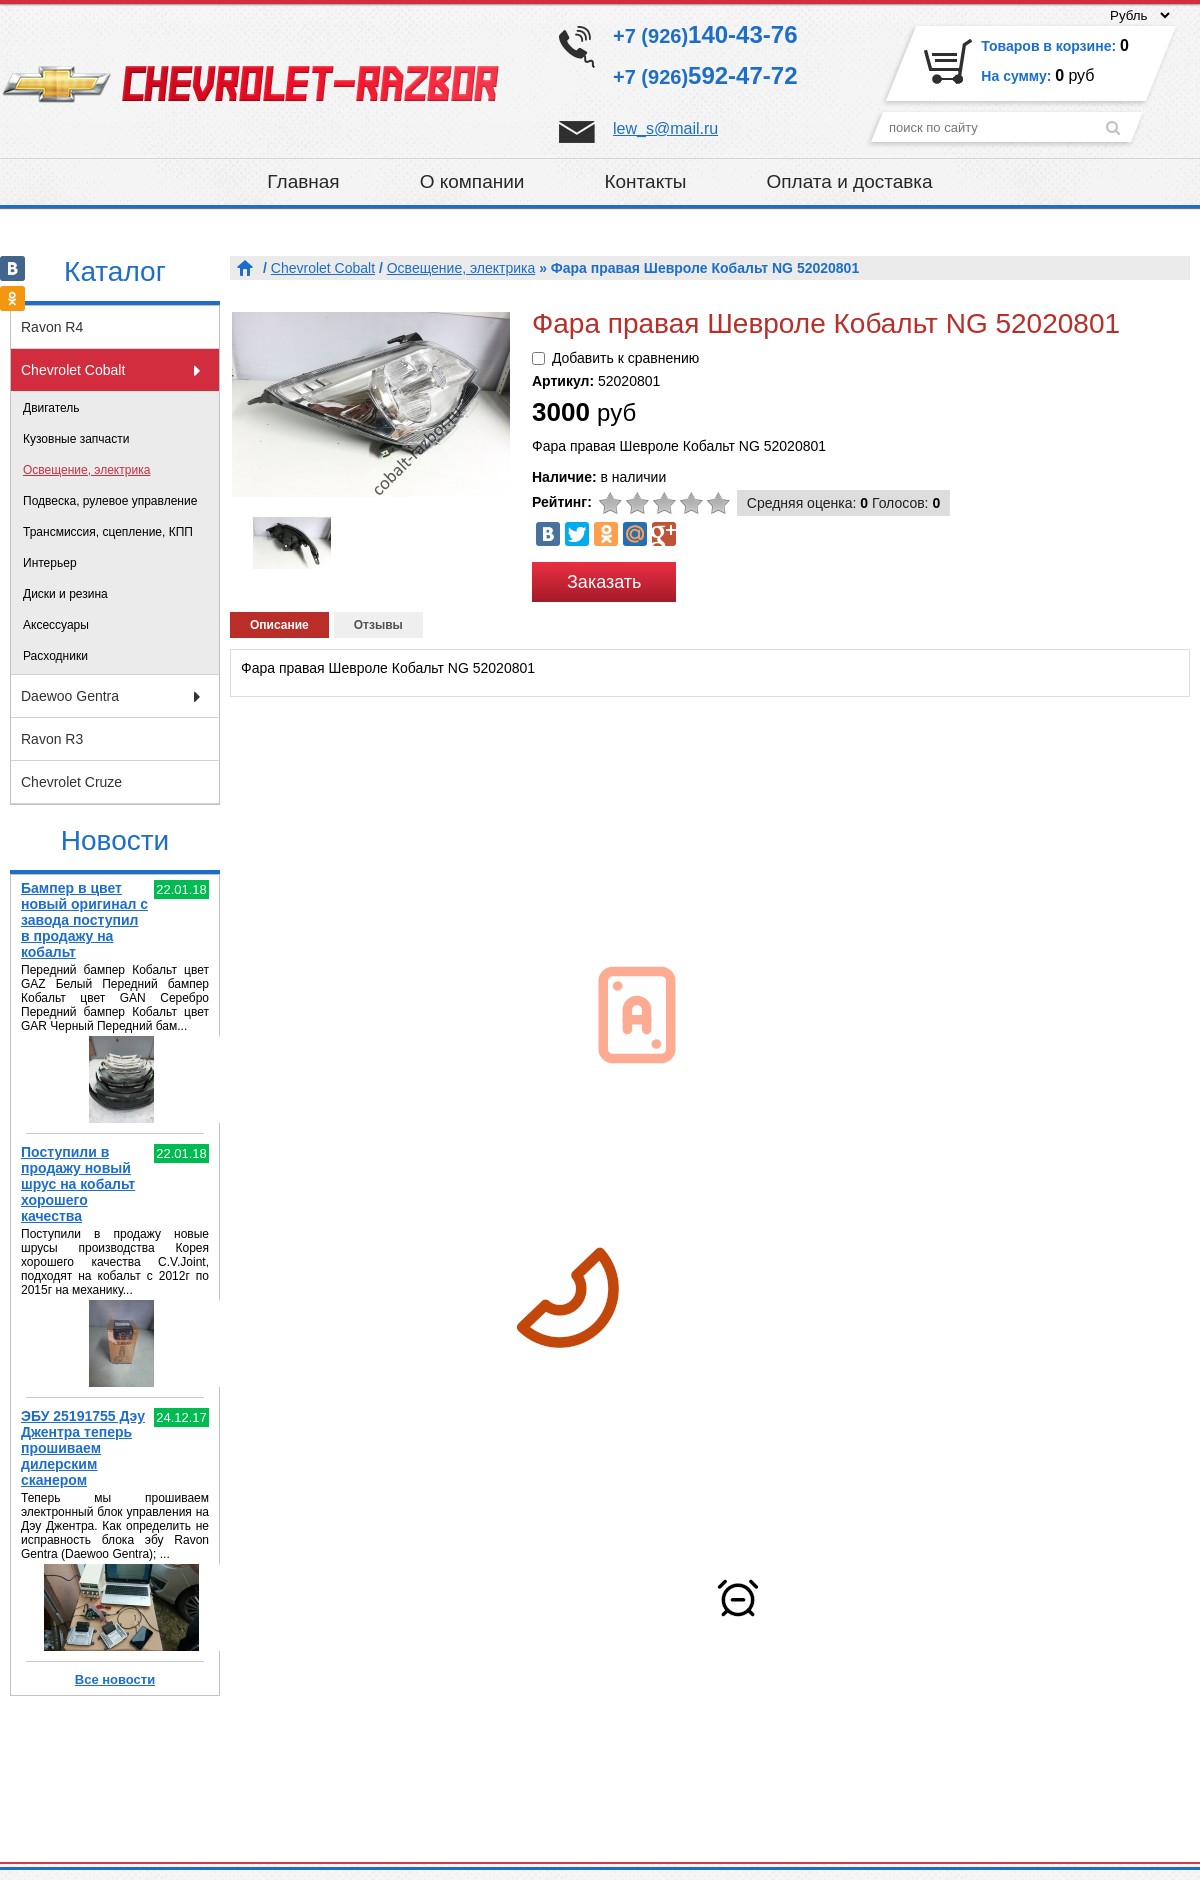  I want to click on select melon or cantaloupe fruit, so click(570, 1299).